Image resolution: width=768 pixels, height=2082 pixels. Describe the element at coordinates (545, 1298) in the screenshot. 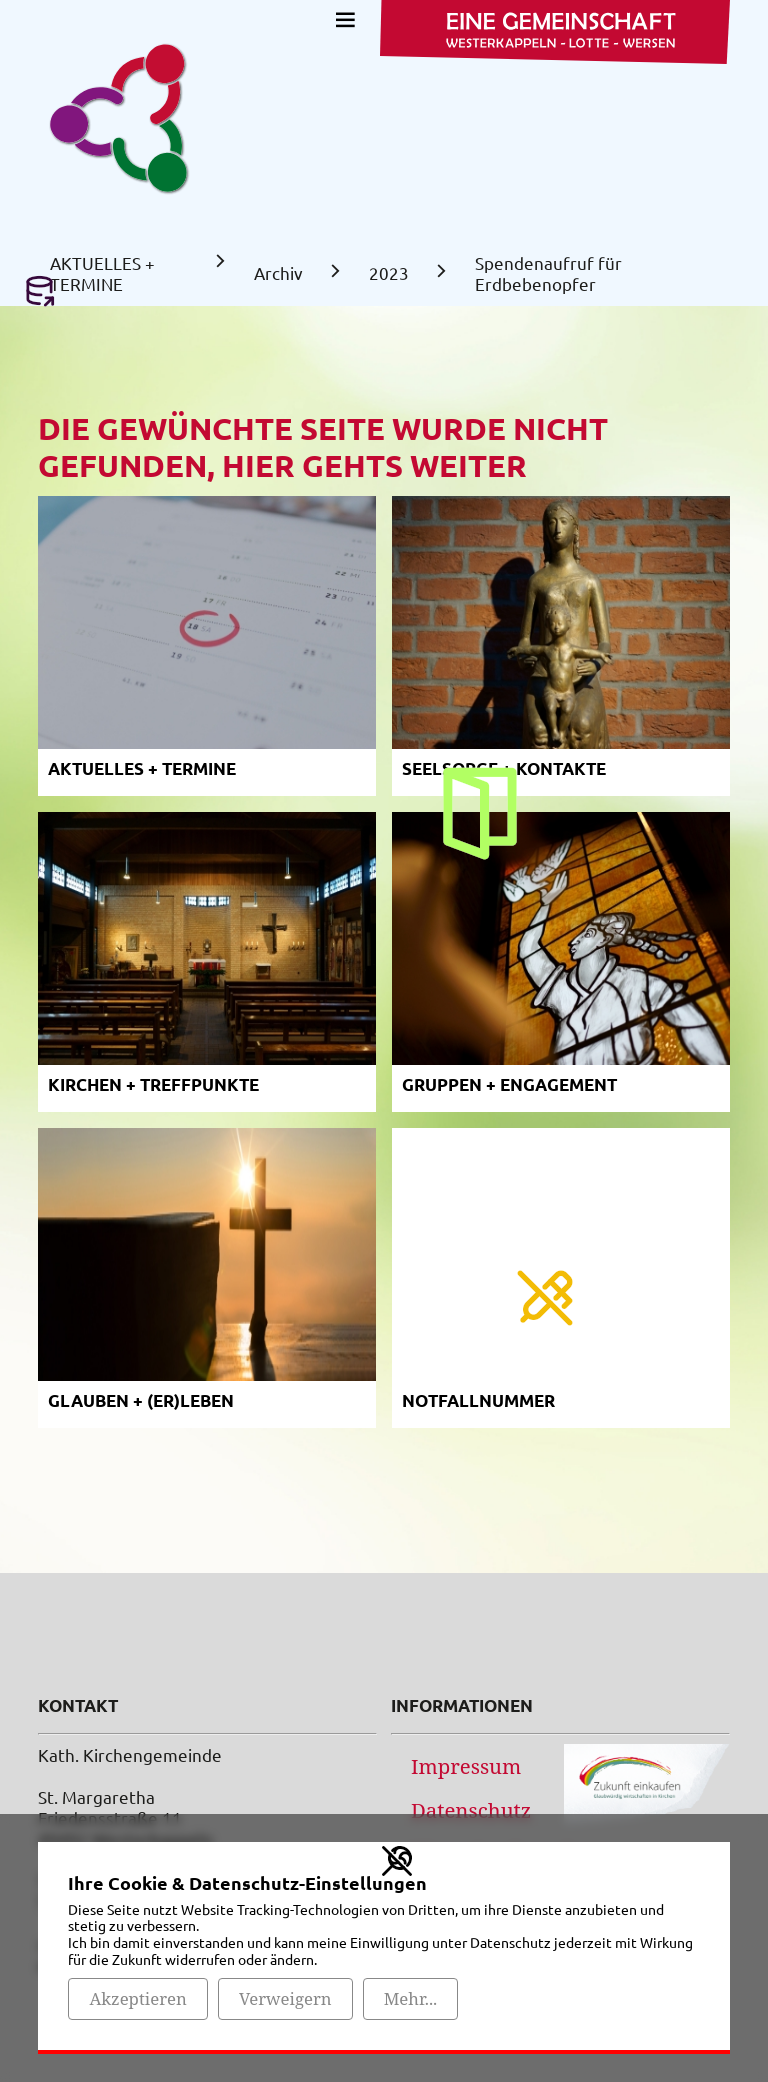

I see `editing disabled` at that location.